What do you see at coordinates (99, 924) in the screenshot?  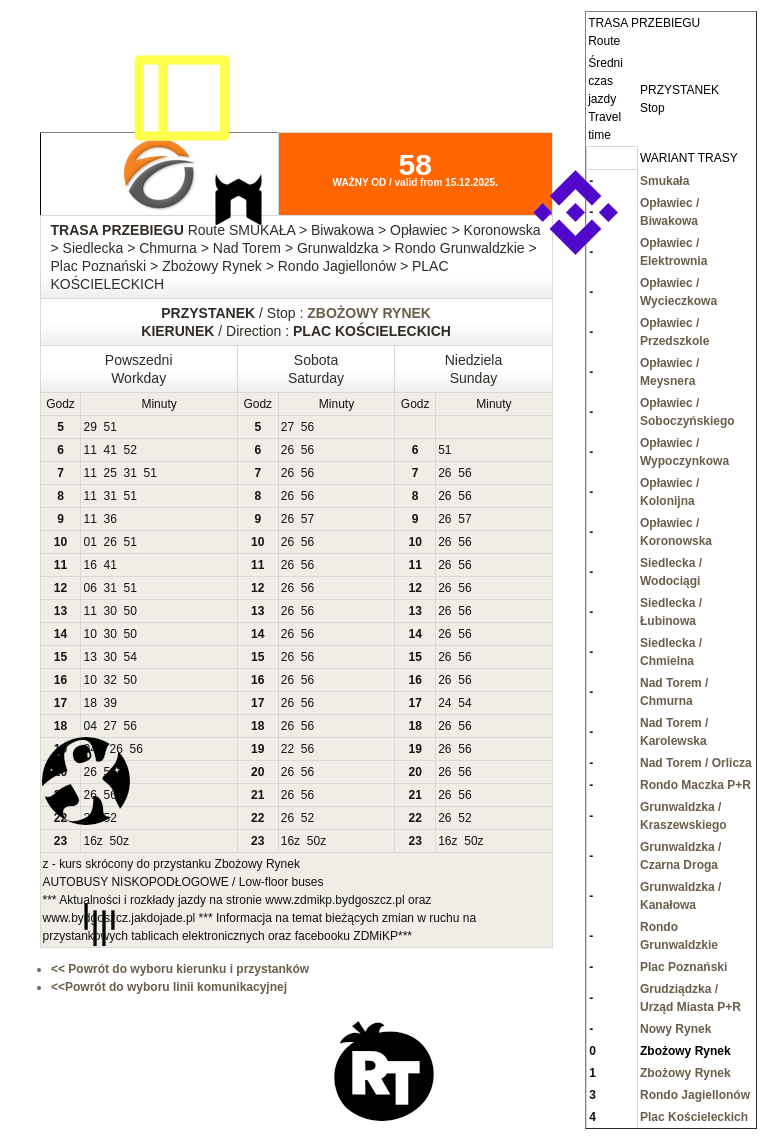 I see `open gitter chat application` at bounding box center [99, 924].